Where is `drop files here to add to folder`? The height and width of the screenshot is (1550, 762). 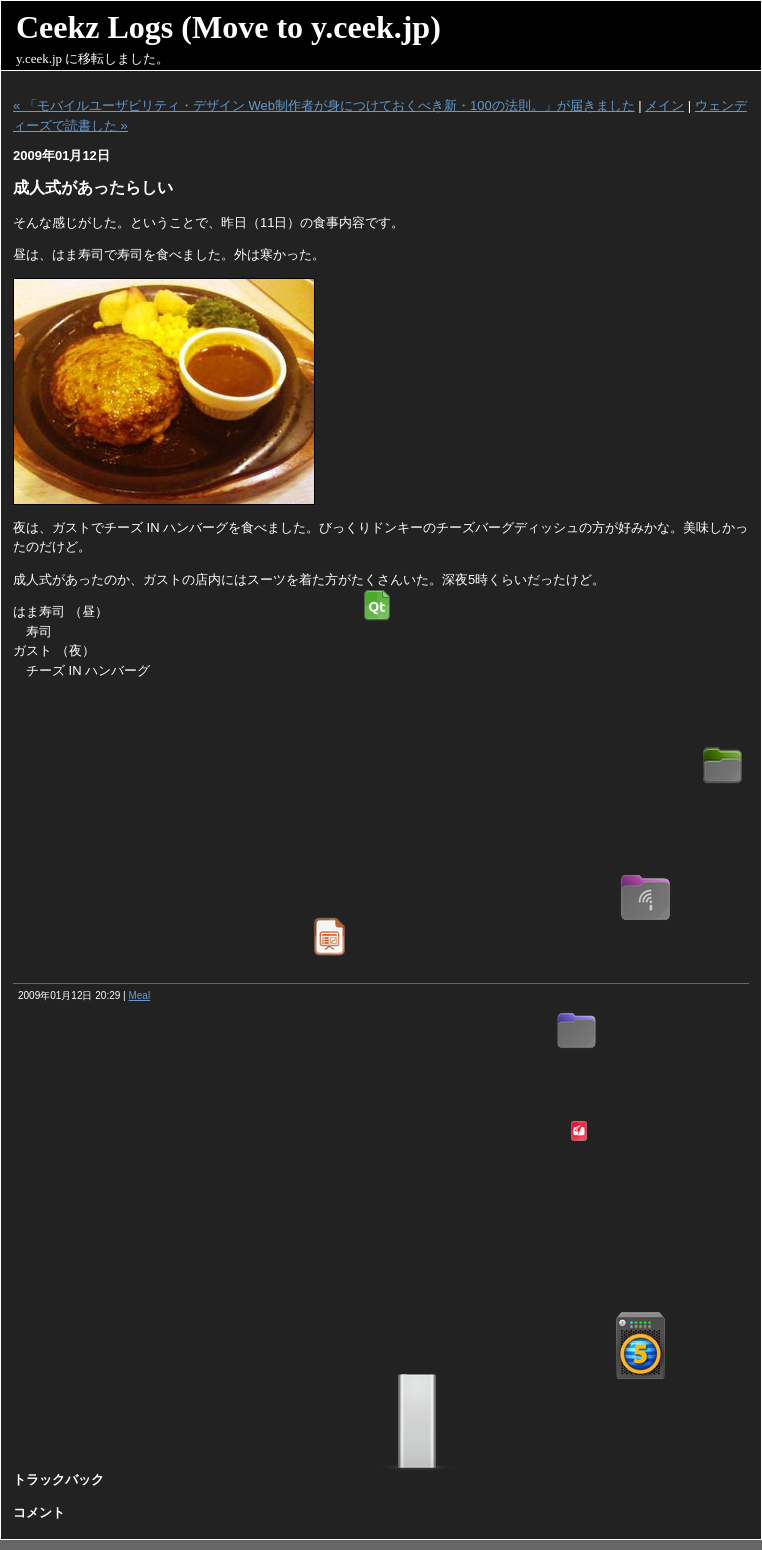 drop files here to add to folder is located at coordinates (722, 764).